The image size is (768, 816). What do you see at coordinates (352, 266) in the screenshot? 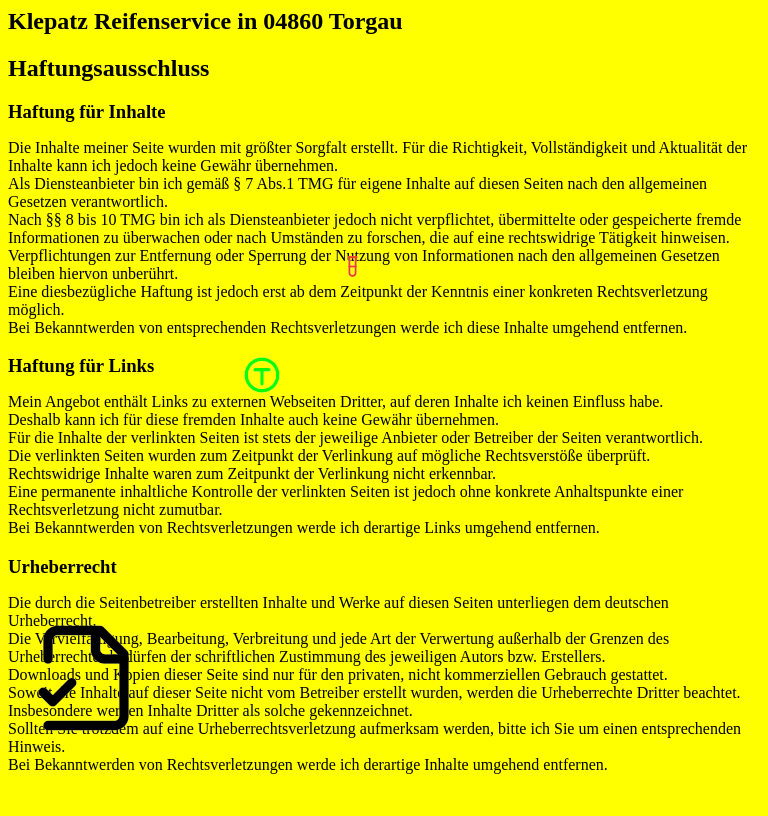
I see `access lab or test results` at bounding box center [352, 266].